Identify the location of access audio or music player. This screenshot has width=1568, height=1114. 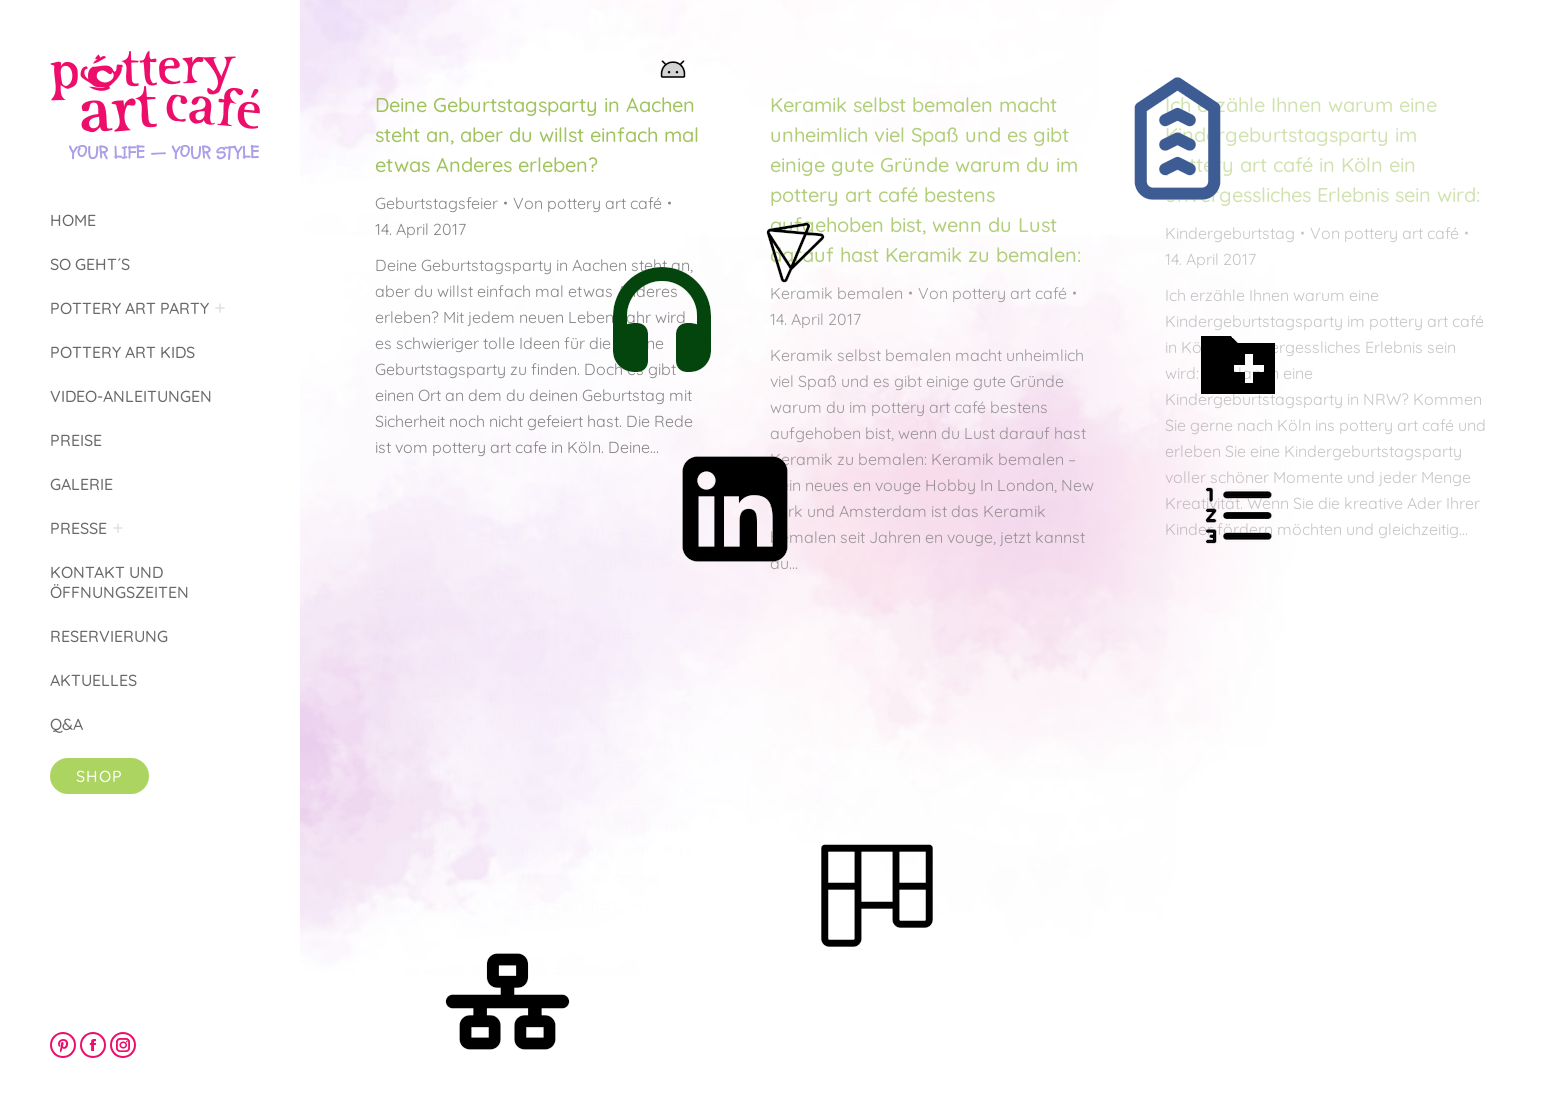
(662, 323).